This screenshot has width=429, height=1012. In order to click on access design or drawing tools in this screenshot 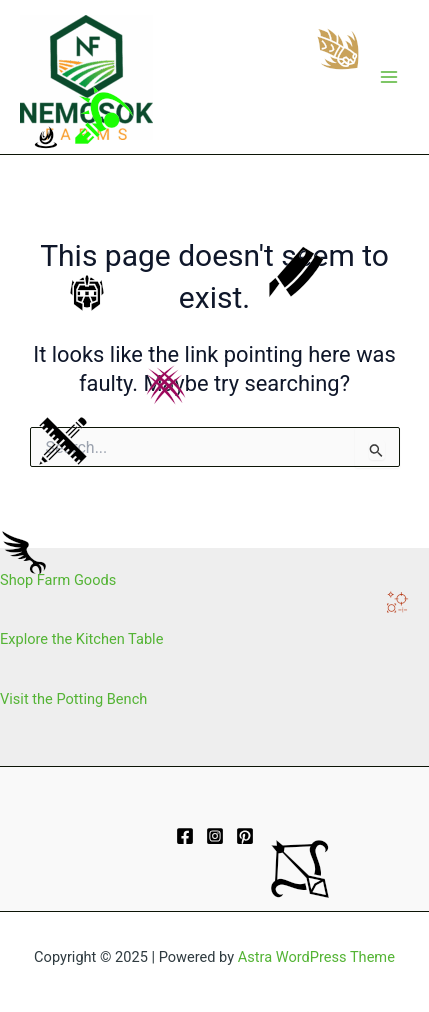, I will do `click(63, 441)`.